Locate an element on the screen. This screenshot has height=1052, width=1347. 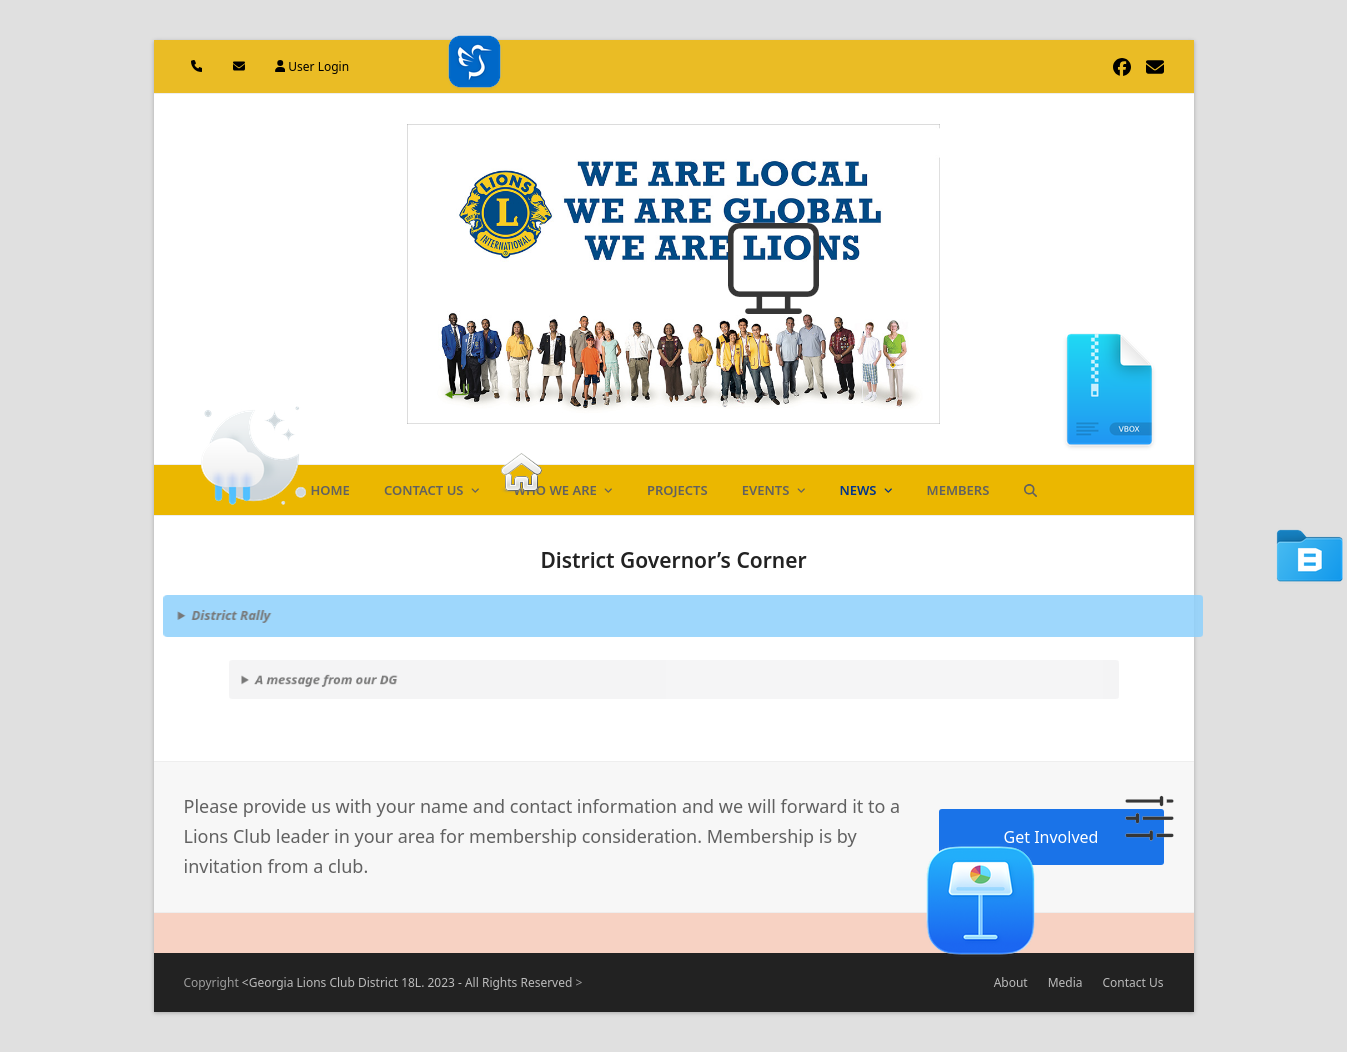
reply to all recipients in an email thread is located at coordinates (456, 389).